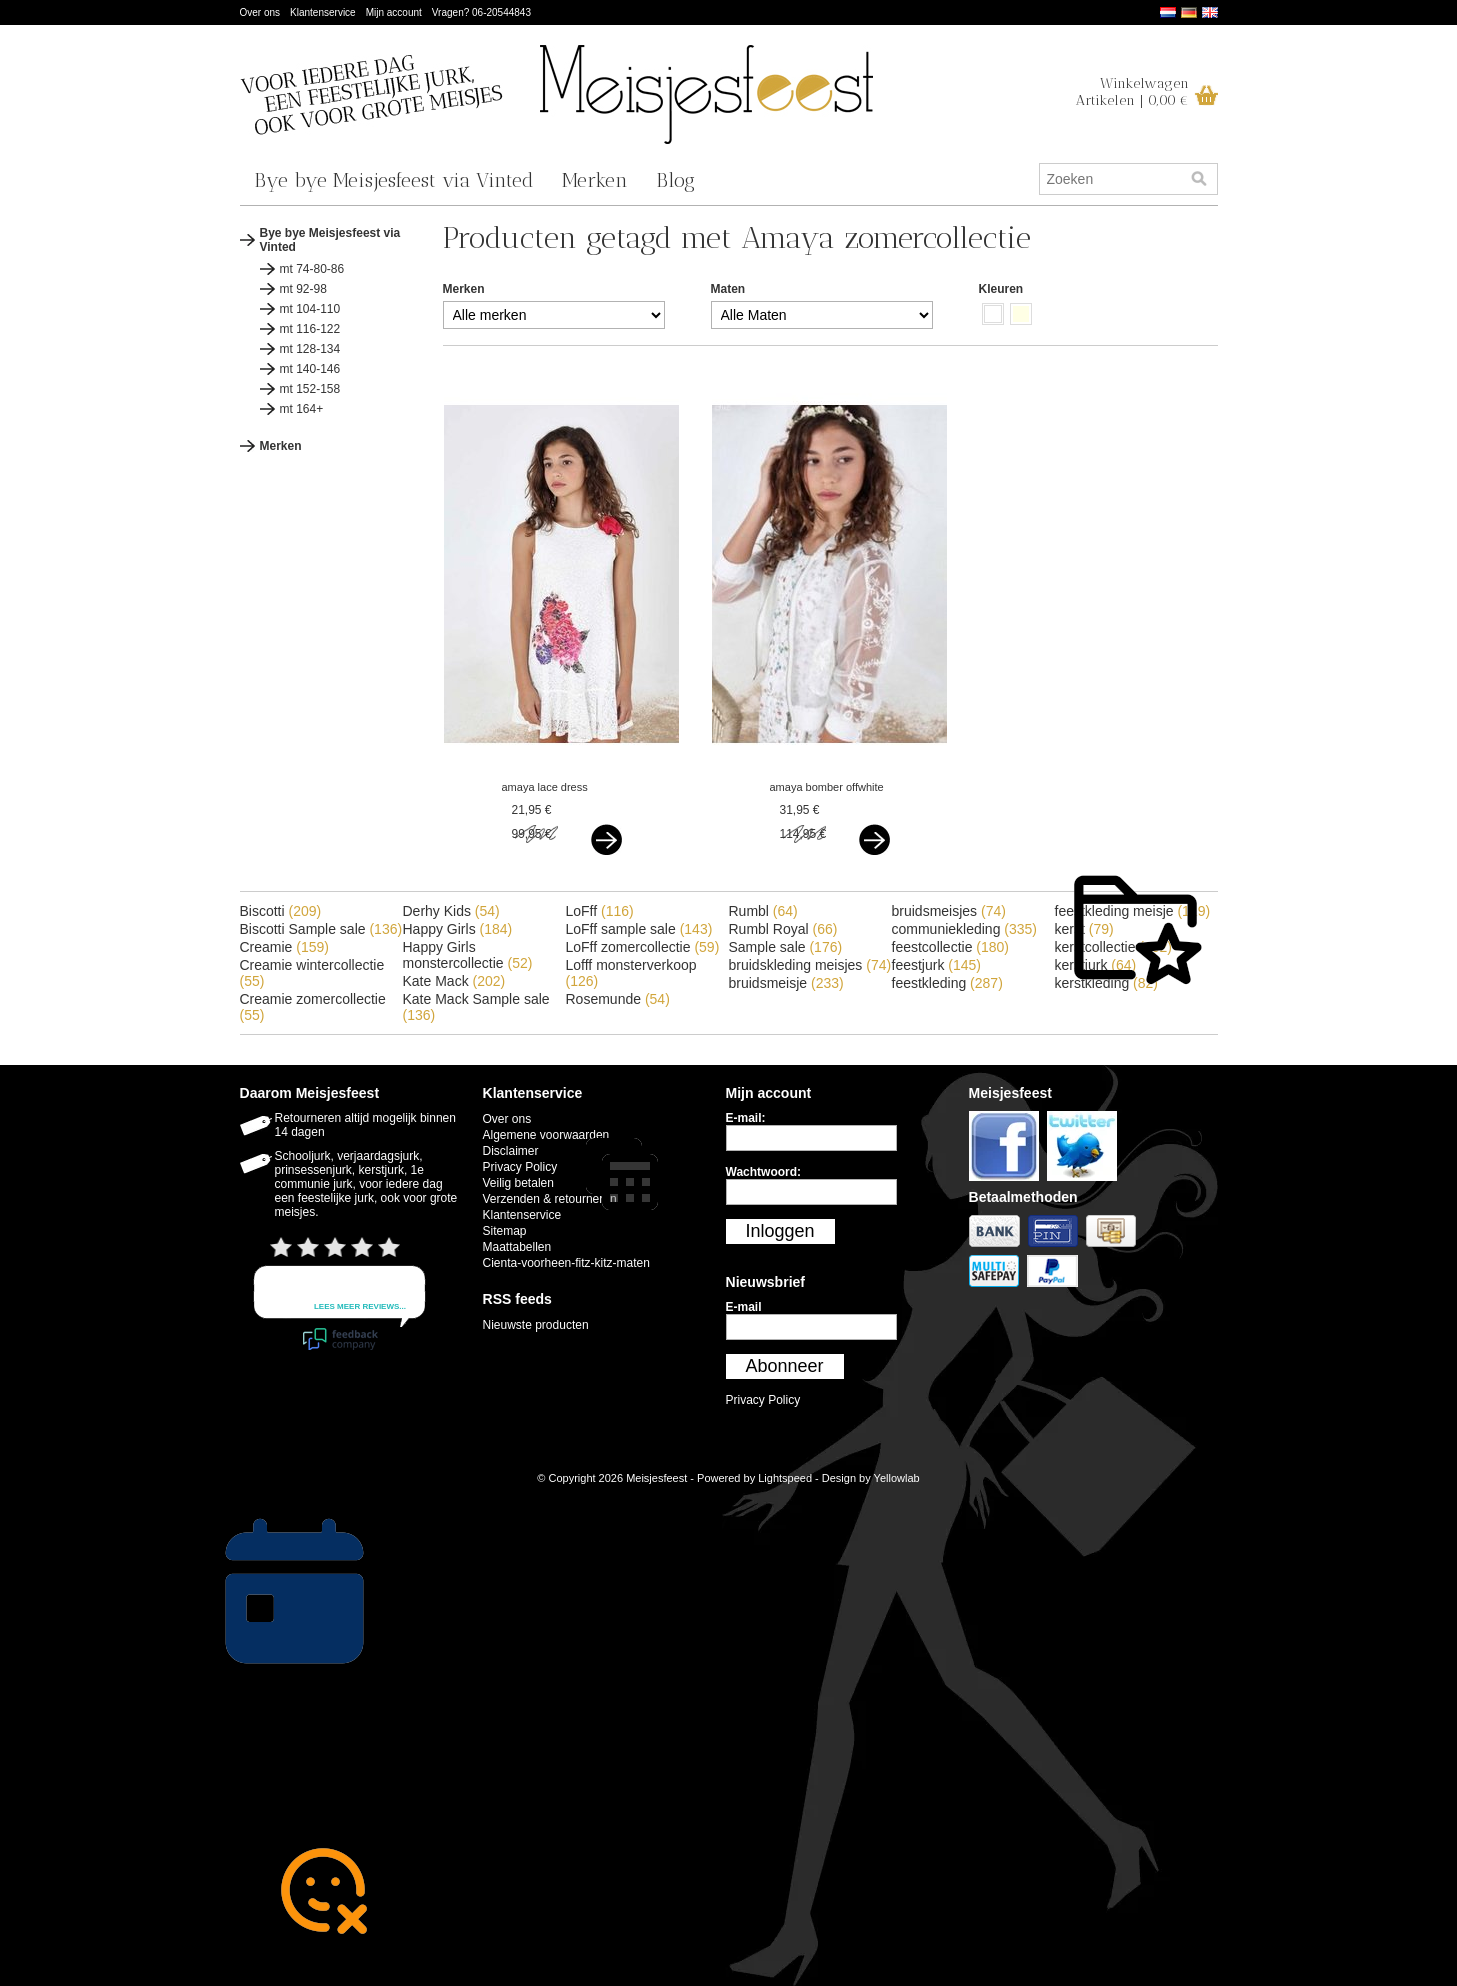 Image resolution: width=1457 pixels, height=1986 pixels. What do you see at coordinates (323, 1890) in the screenshot?
I see `remove or cancel a mood/reaction` at bounding box center [323, 1890].